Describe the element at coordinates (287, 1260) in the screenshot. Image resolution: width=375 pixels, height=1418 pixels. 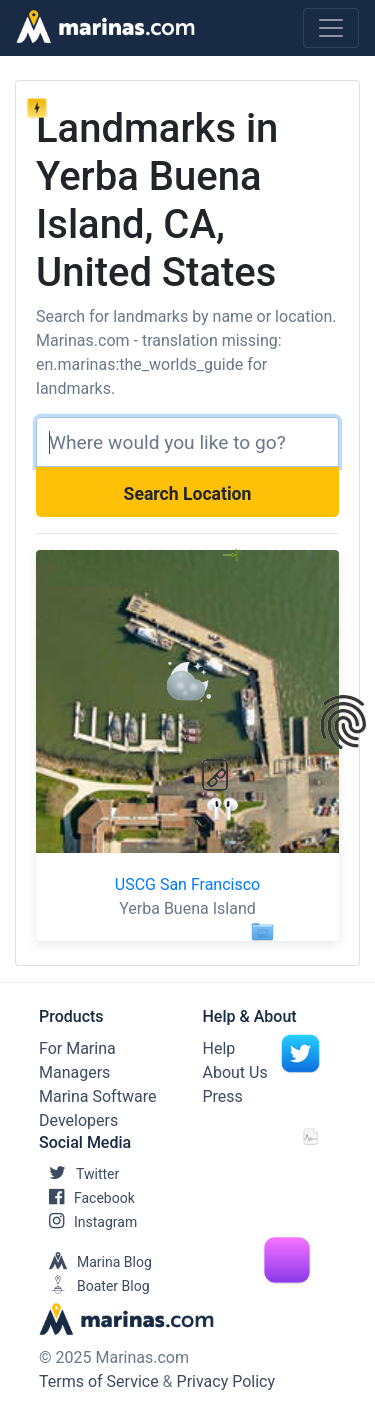
I see `placeholder template for a macOS app icon` at that location.